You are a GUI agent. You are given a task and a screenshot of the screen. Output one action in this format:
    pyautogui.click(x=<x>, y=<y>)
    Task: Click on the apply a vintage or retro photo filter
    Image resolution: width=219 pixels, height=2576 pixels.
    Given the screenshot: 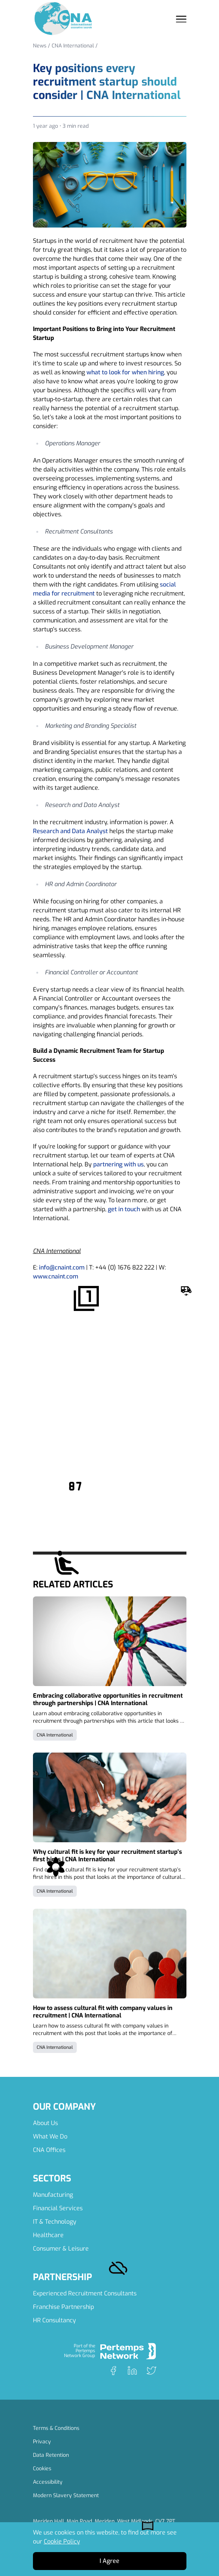 What is the action you would take?
    pyautogui.click(x=56, y=1867)
    